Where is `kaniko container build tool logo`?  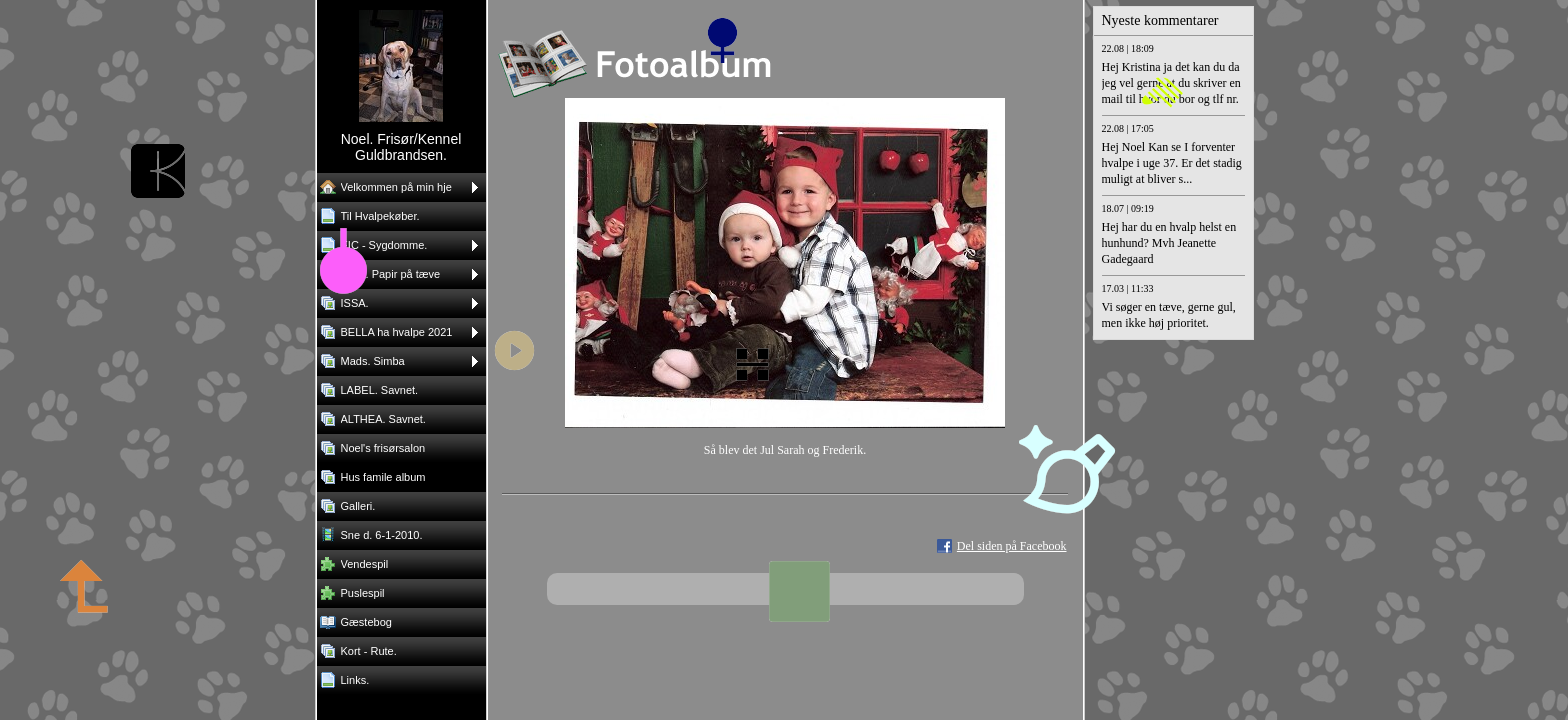 kaniko container build tool logo is located at coordinates (158, 171).